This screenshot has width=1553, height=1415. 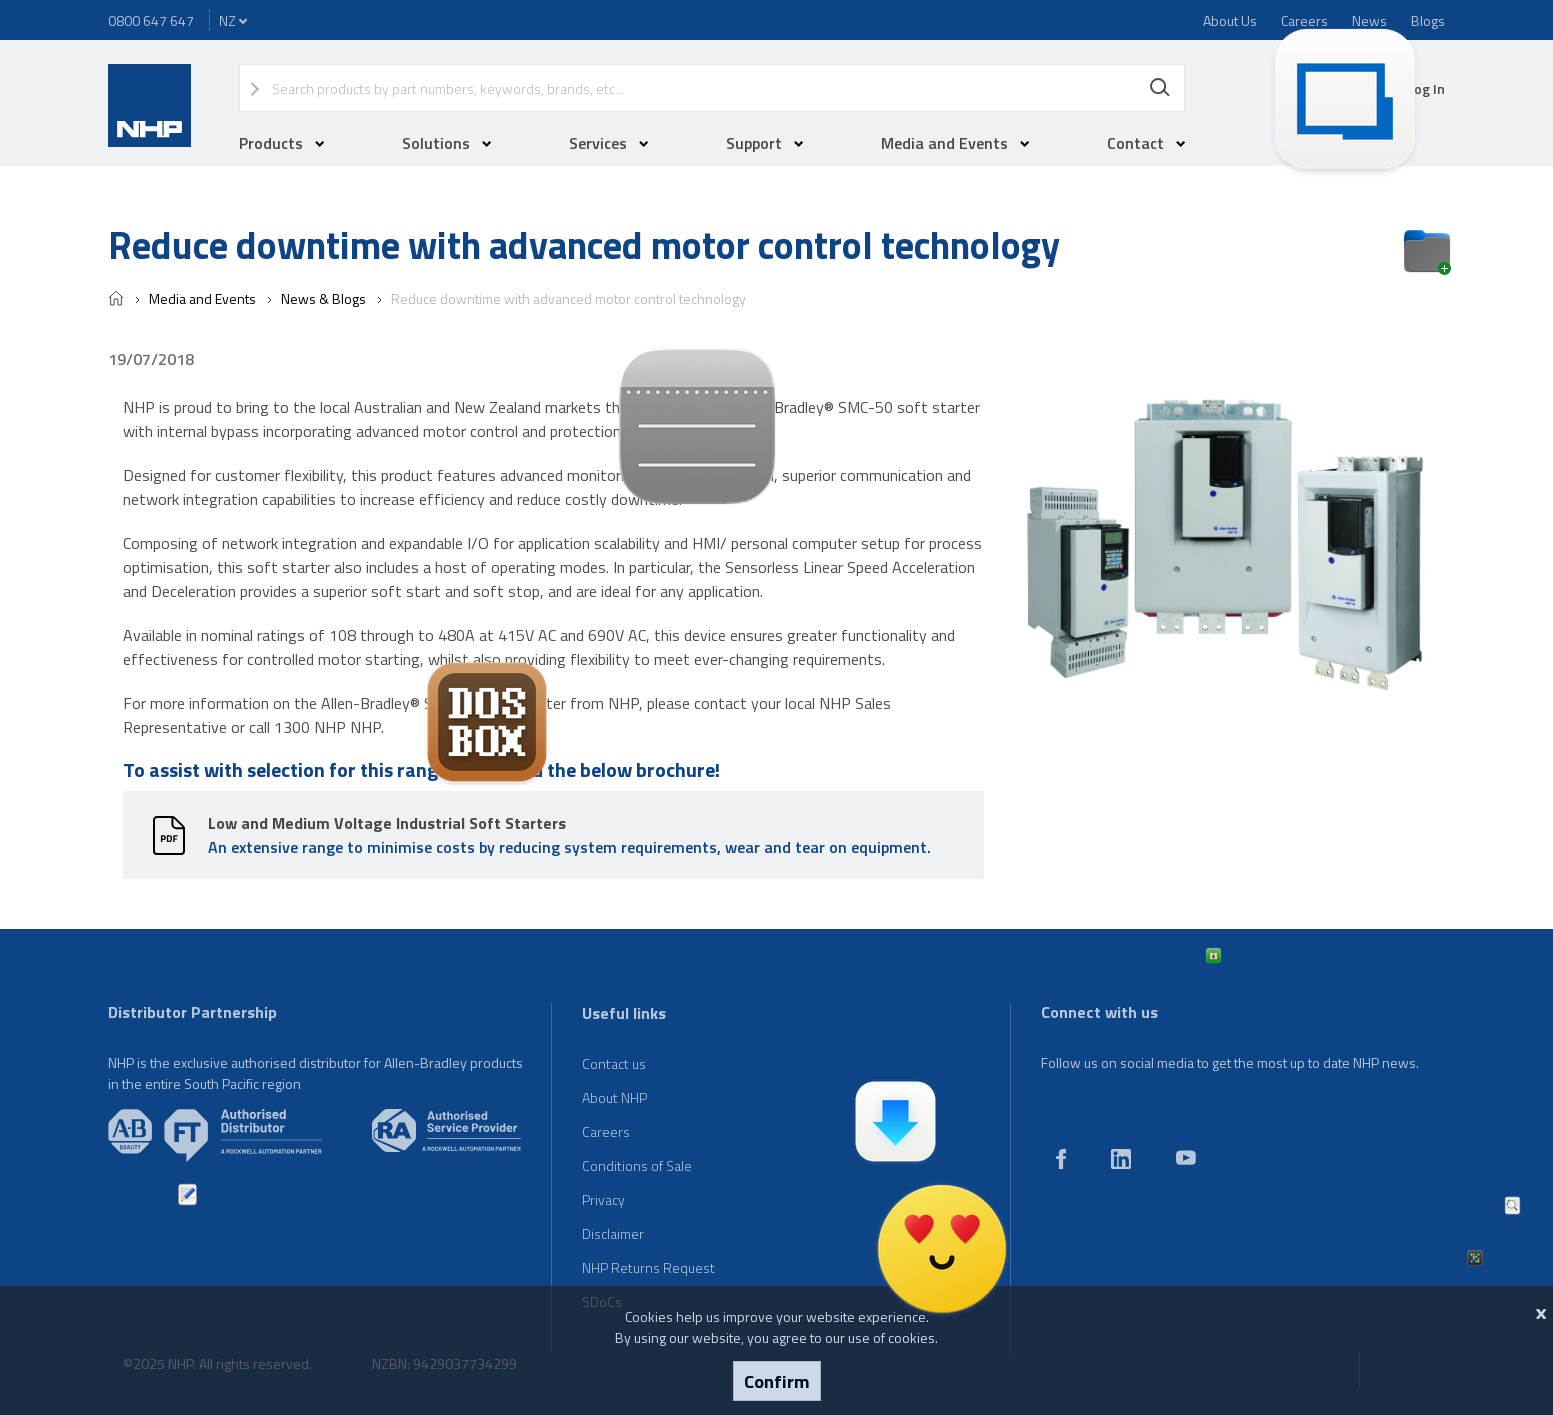 What do you see at coordinates (1512, 1205) in the screenshot?
I see `open document viewer application` at bounding box center [1512, 1205].